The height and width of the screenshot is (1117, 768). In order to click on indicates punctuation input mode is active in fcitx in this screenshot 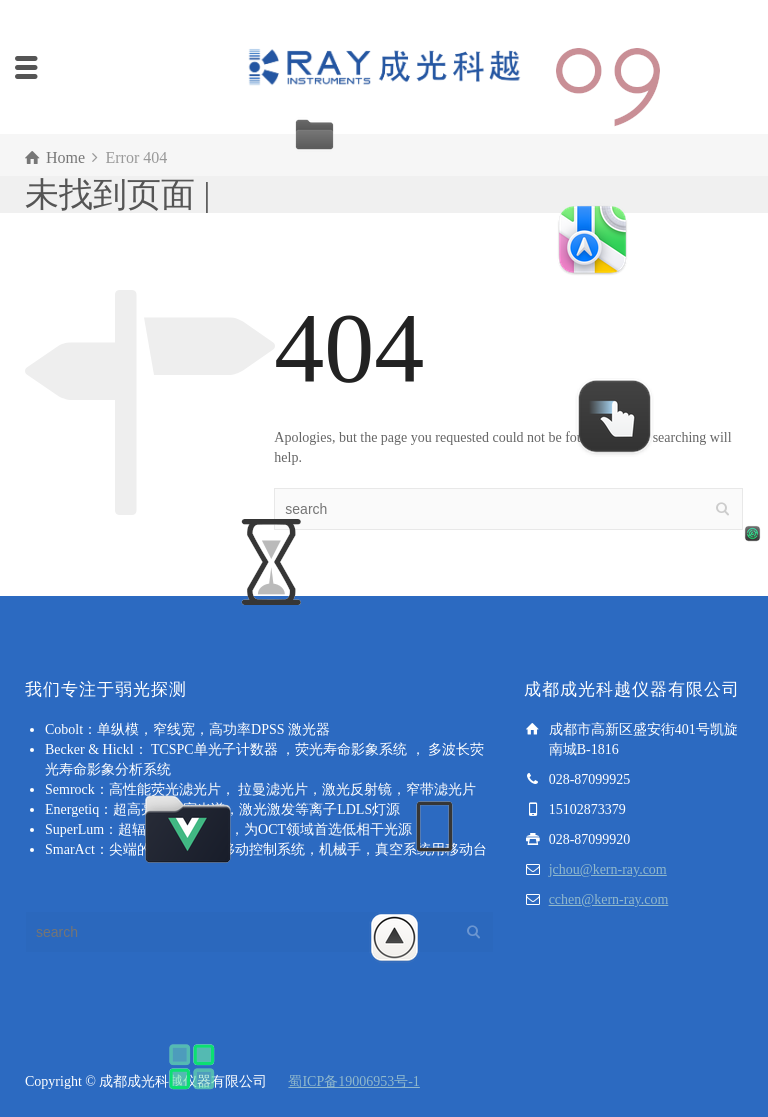, I will do `click(608, 87)`.